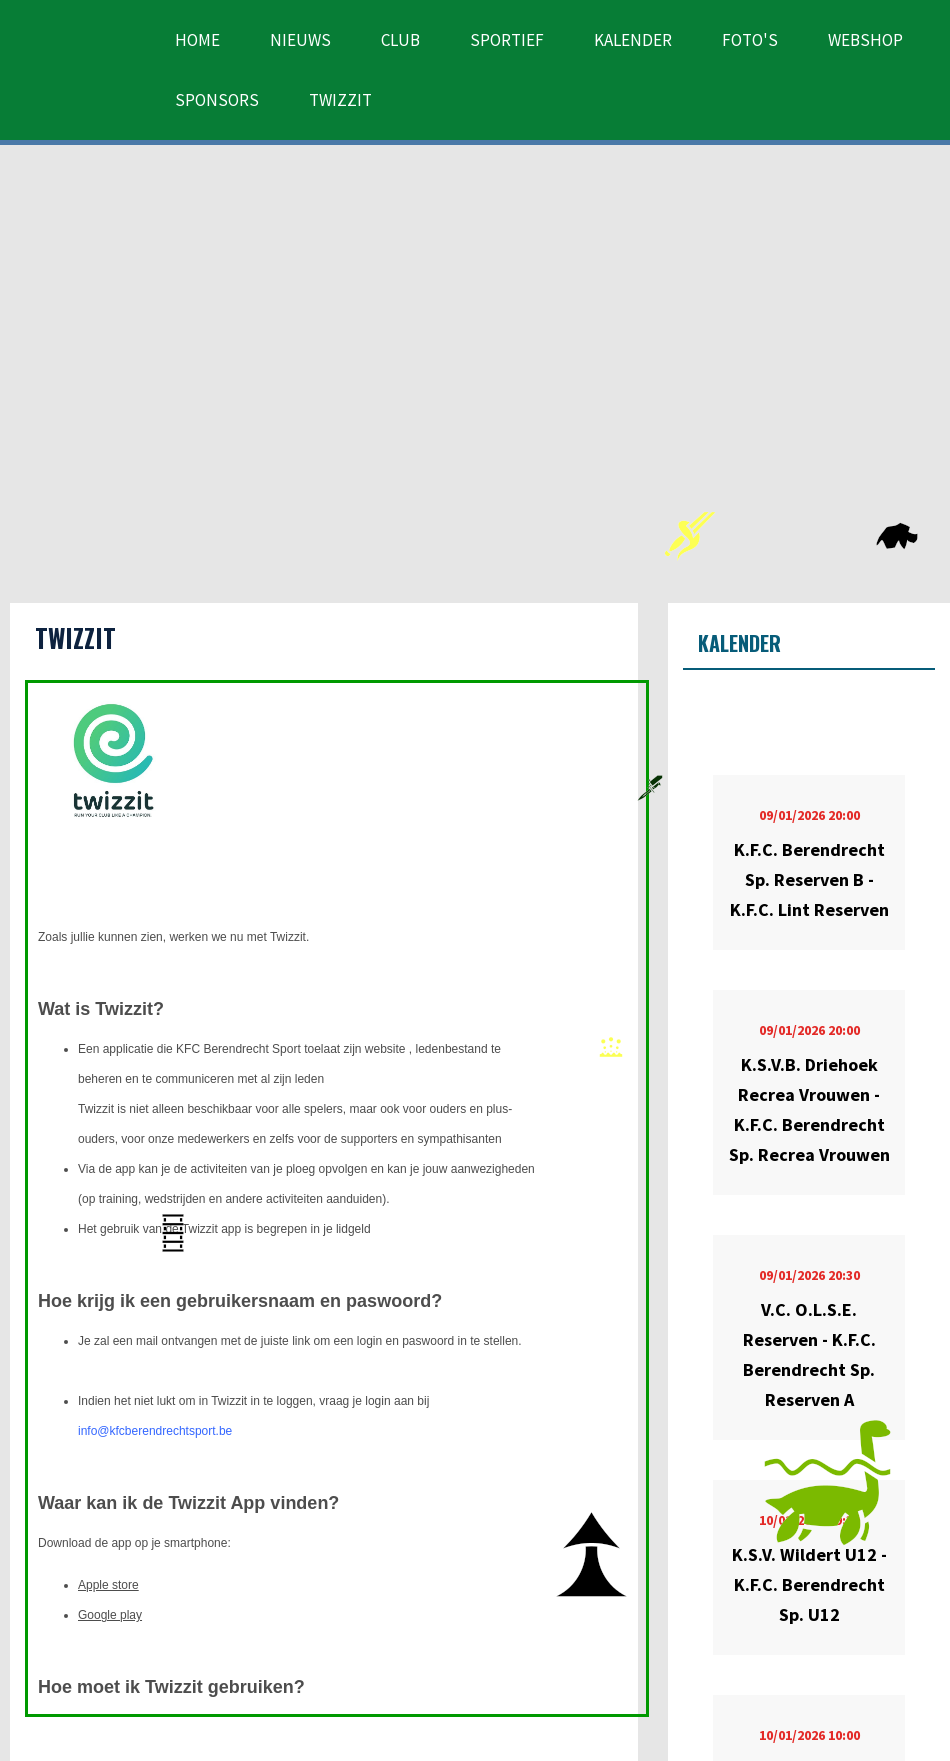 The image size is (950, 1761). Describe the element at coordinates (827, 1481) in the screenshot. I see `select plesiosaurus character or dinosaur type` at that location.